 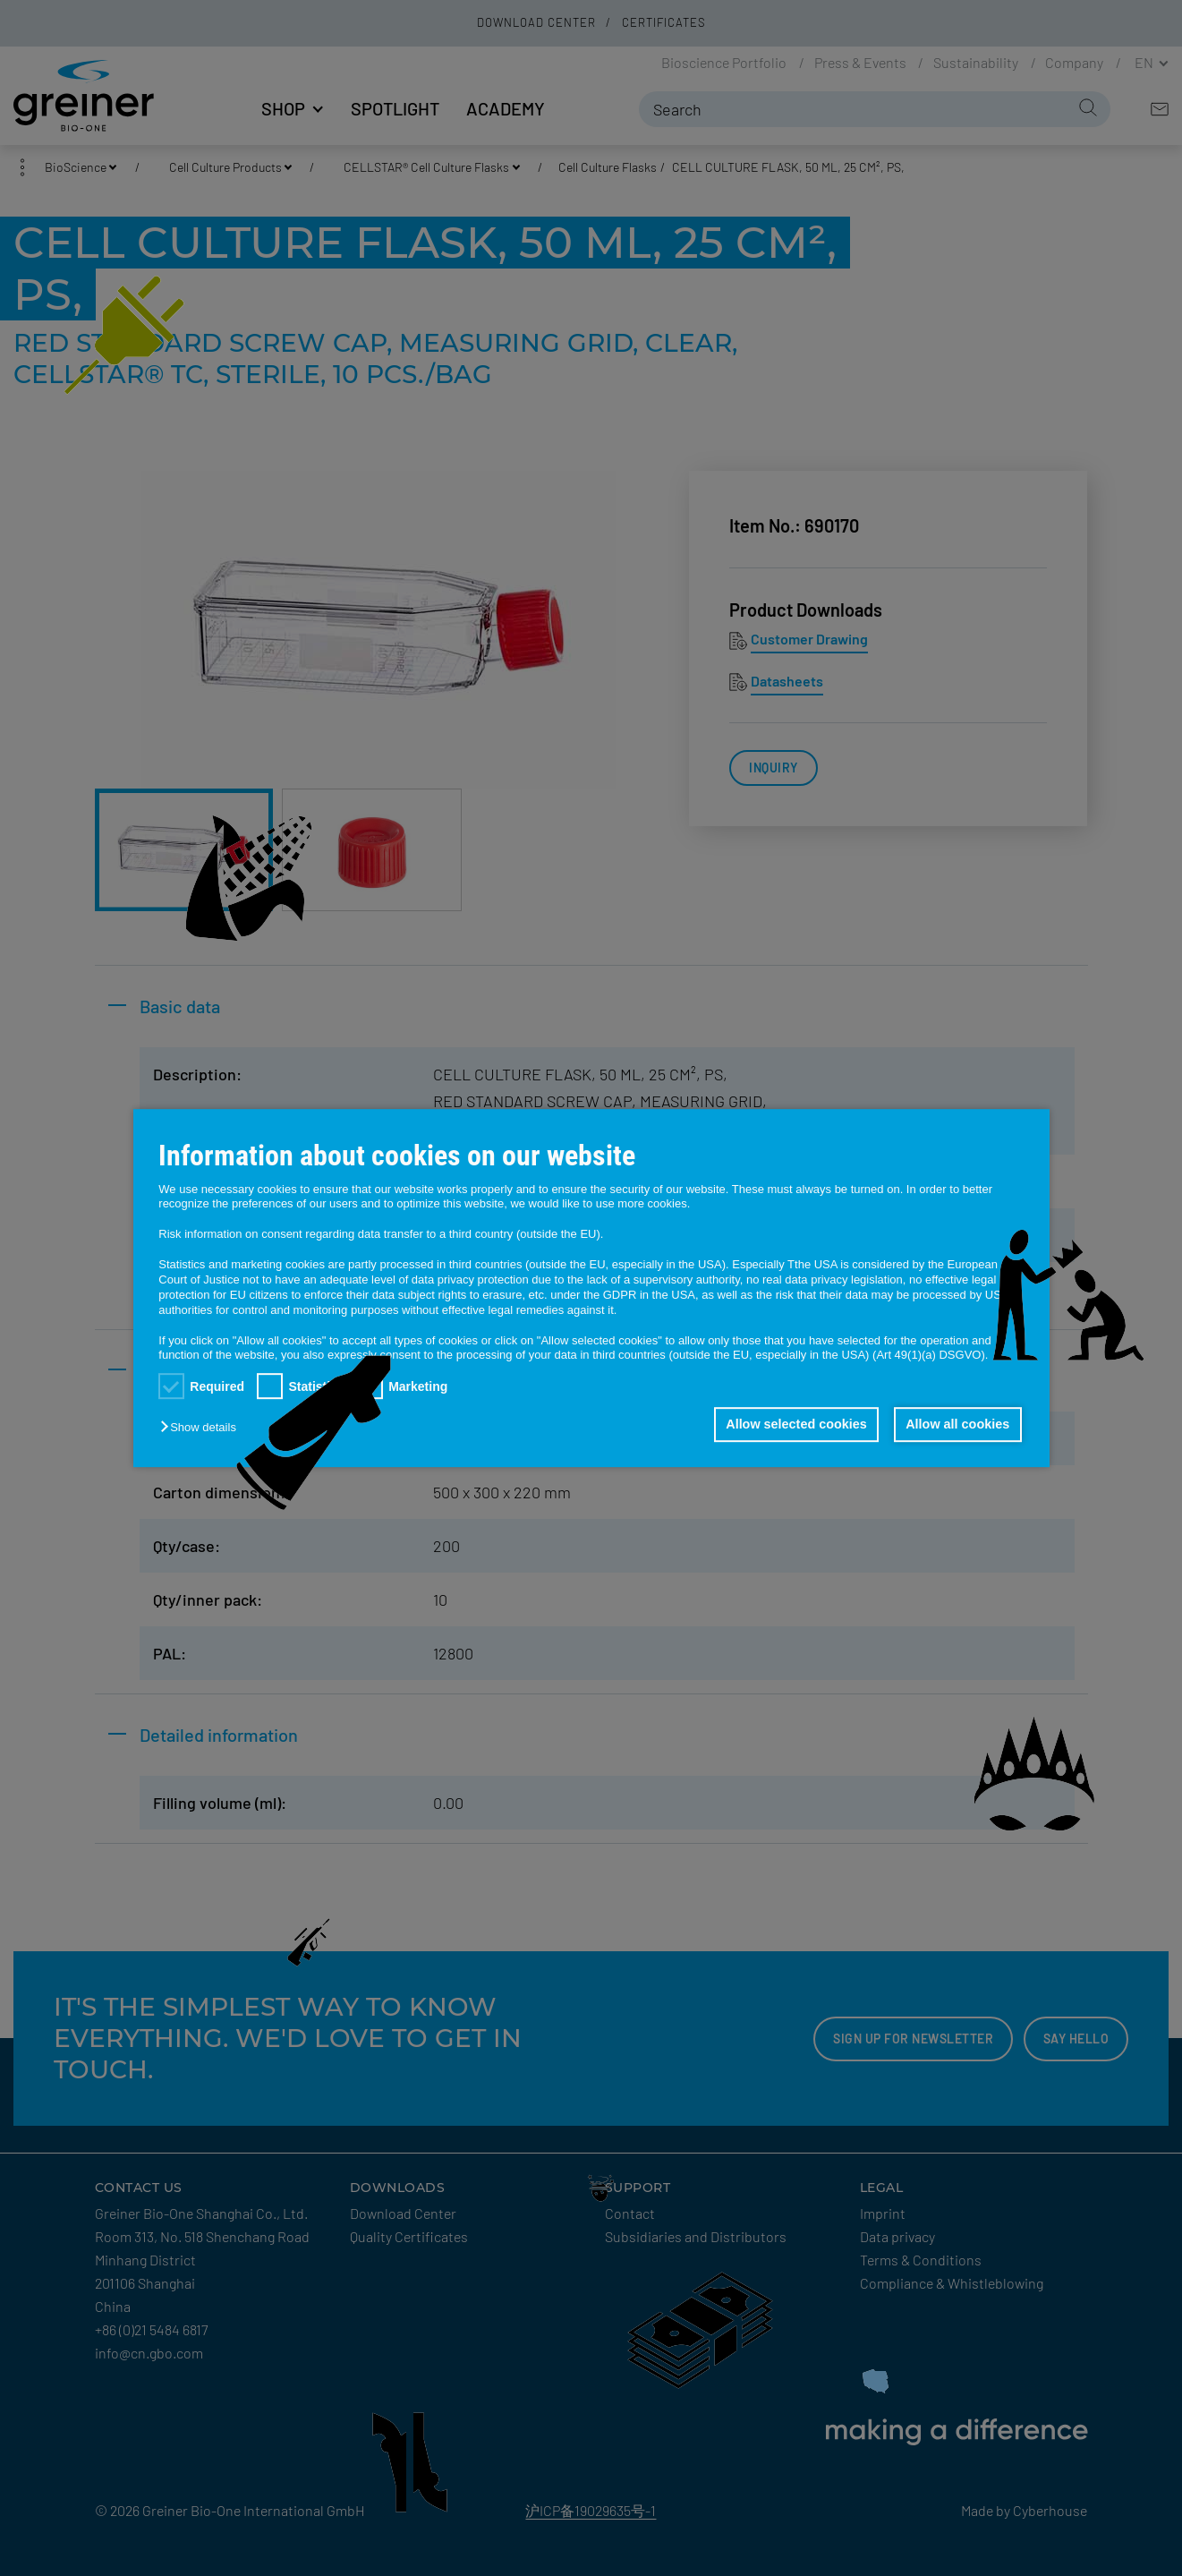 What do you see at coordinates (249, 878) in the screenshot?
I see `represents a farming or agriculture category` at bounding box center [249, 878].